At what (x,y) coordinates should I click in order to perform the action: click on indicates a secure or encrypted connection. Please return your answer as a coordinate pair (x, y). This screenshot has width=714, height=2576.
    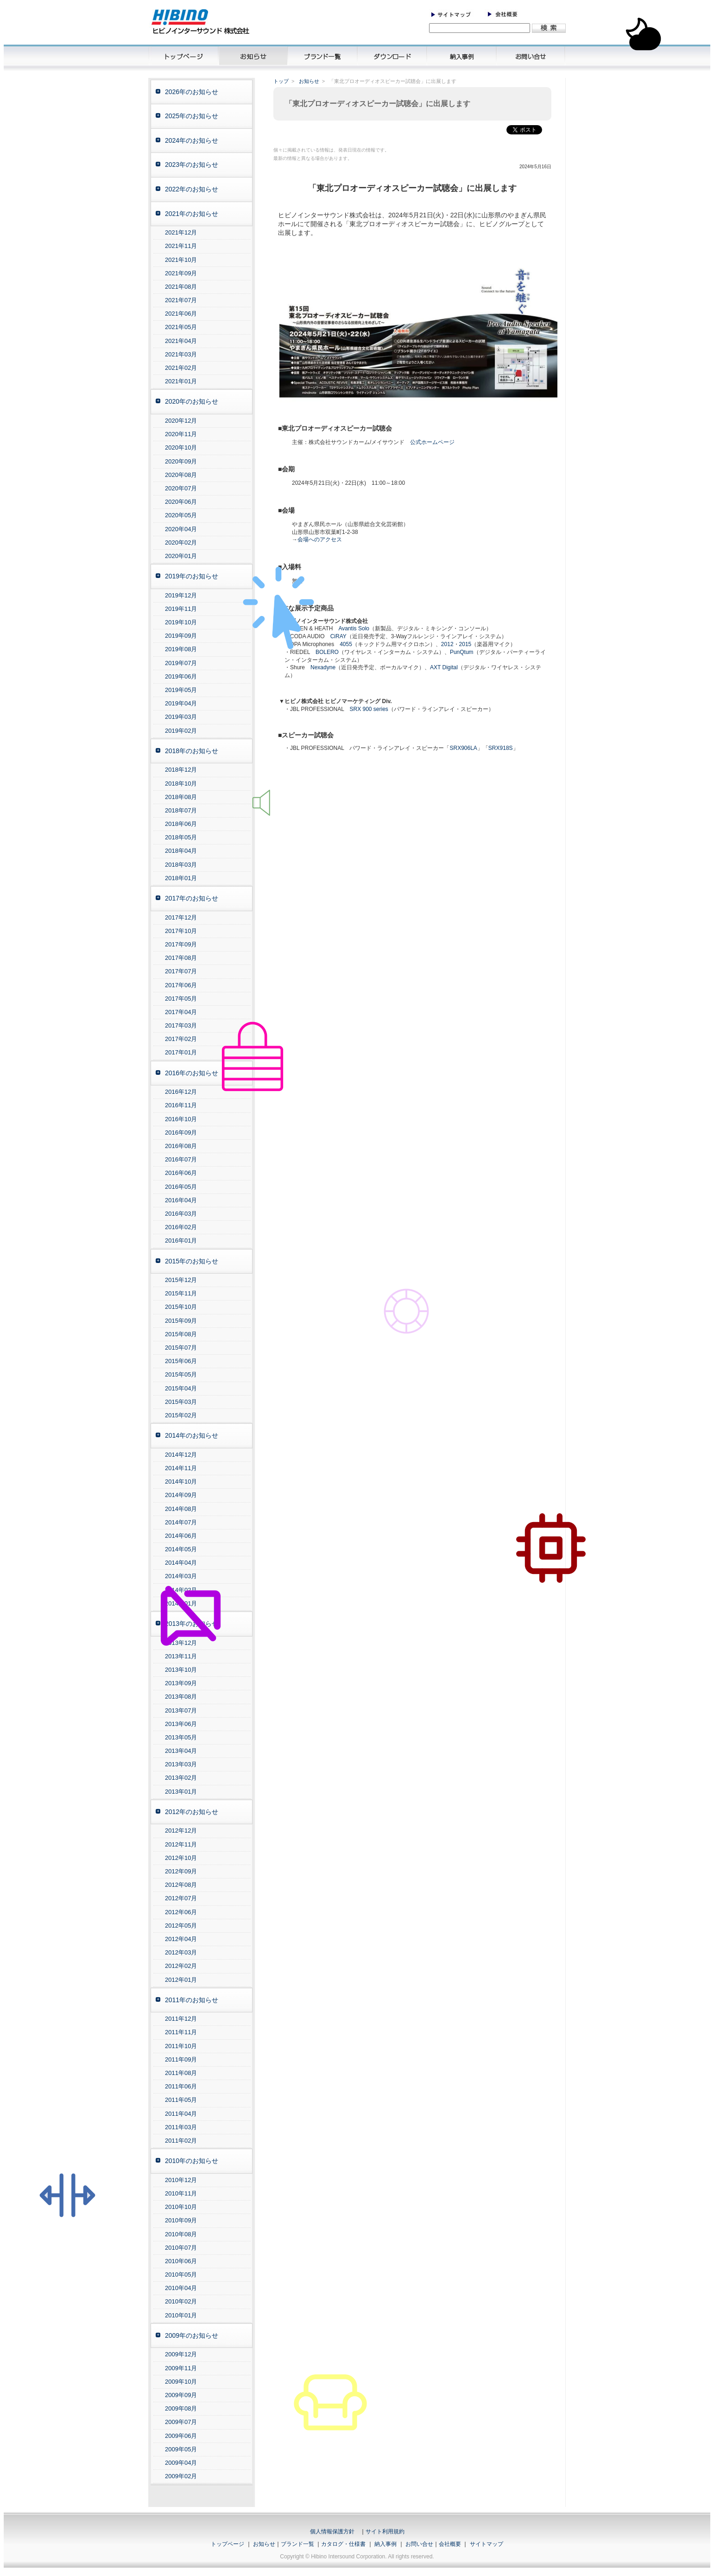
    Looking at the image, I should click on (253, 1060).